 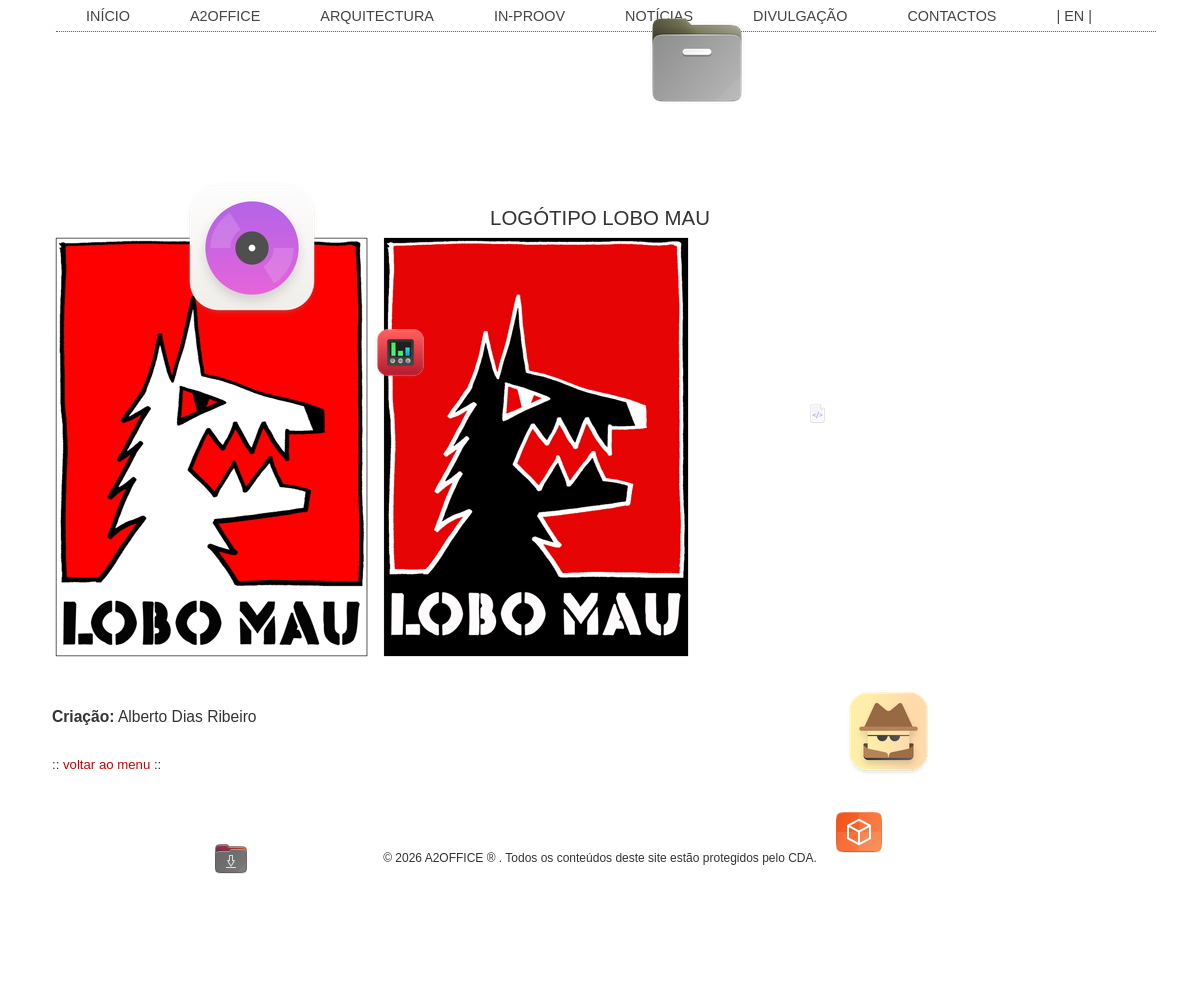 I want to click on access your downloads folder, so click(x=231, y=858).